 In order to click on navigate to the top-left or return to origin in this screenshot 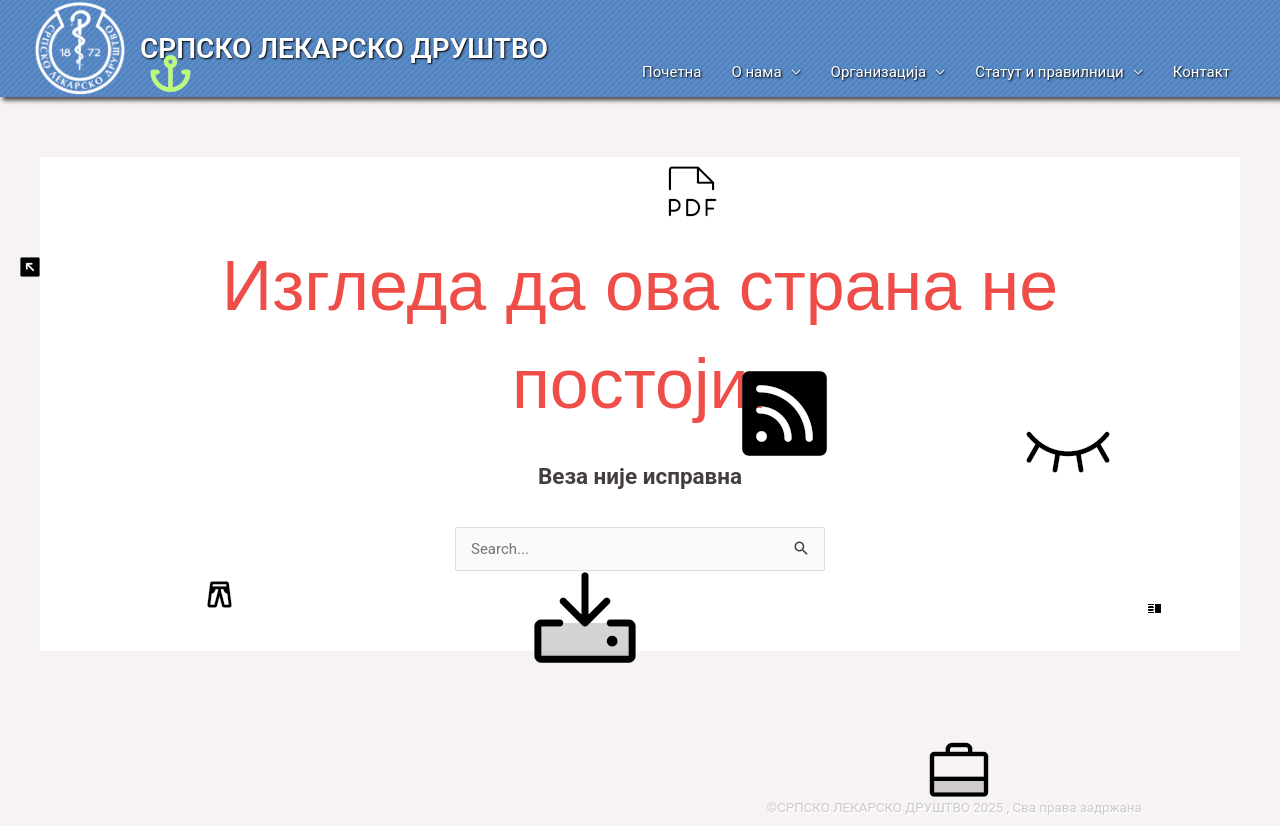, I will do `click(30, 267)`.